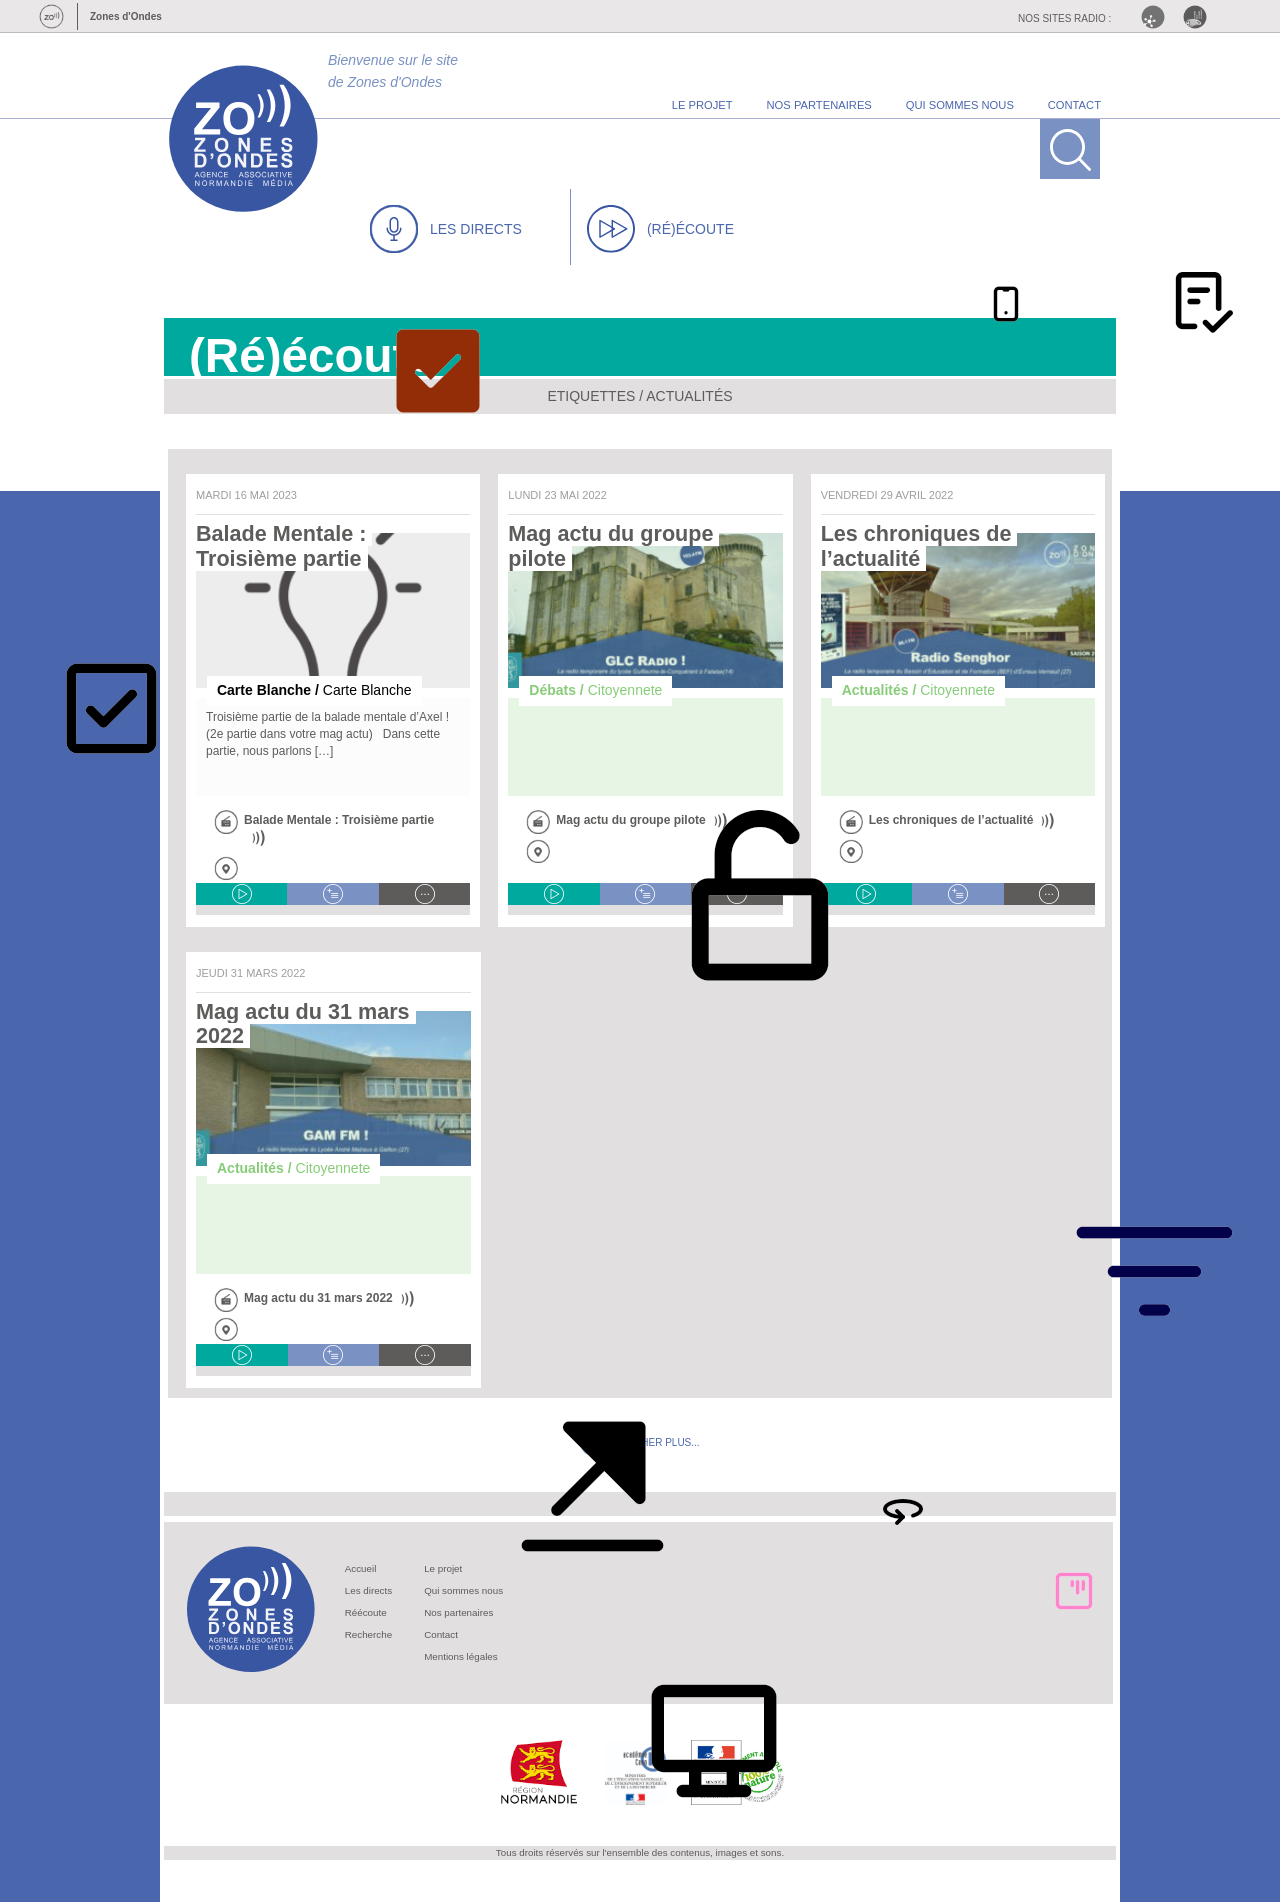  What do you see at coordinates (760, 901) in the screenshot?
I see `unlock or unsecure an item` at bounding box center [760, 901].